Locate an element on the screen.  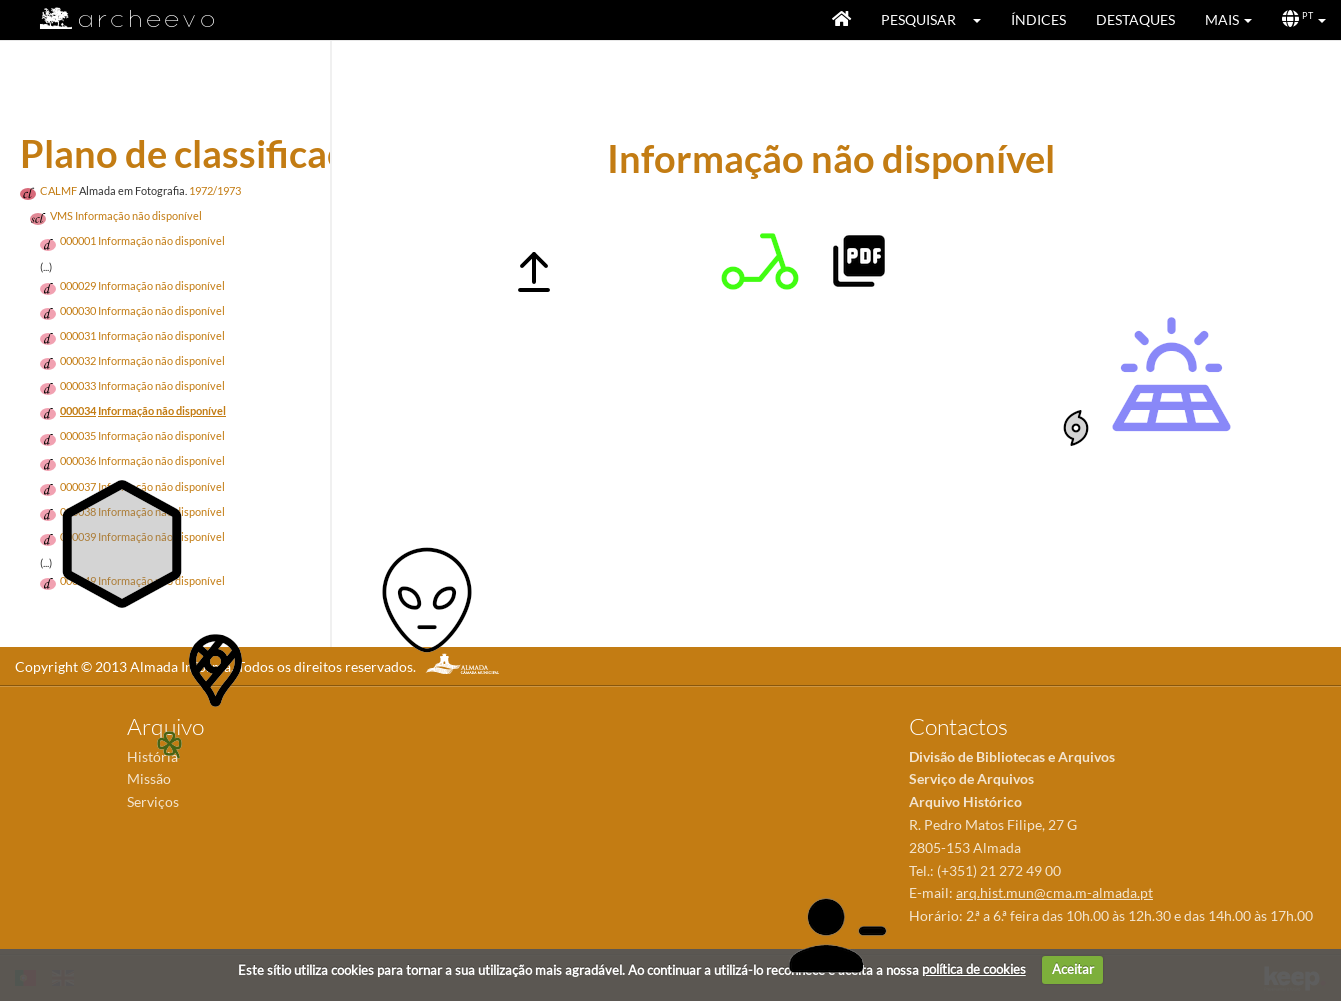
generic shape or container element is located at coordinates (122, 544).